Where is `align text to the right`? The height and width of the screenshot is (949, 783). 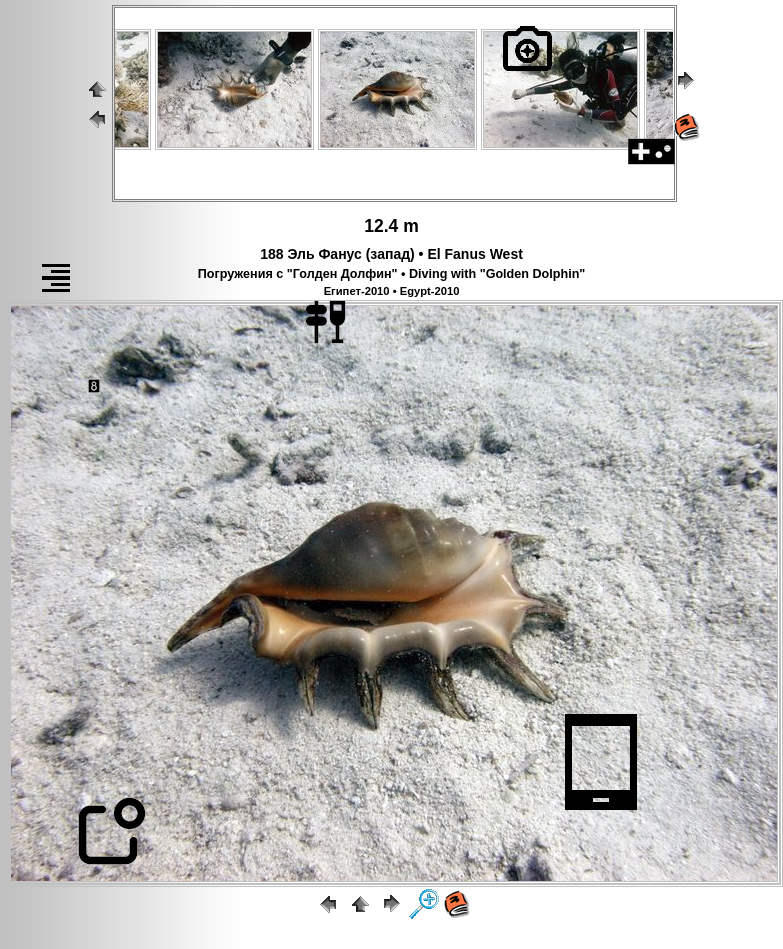
align text to the right is located at coordinates (56, 278).